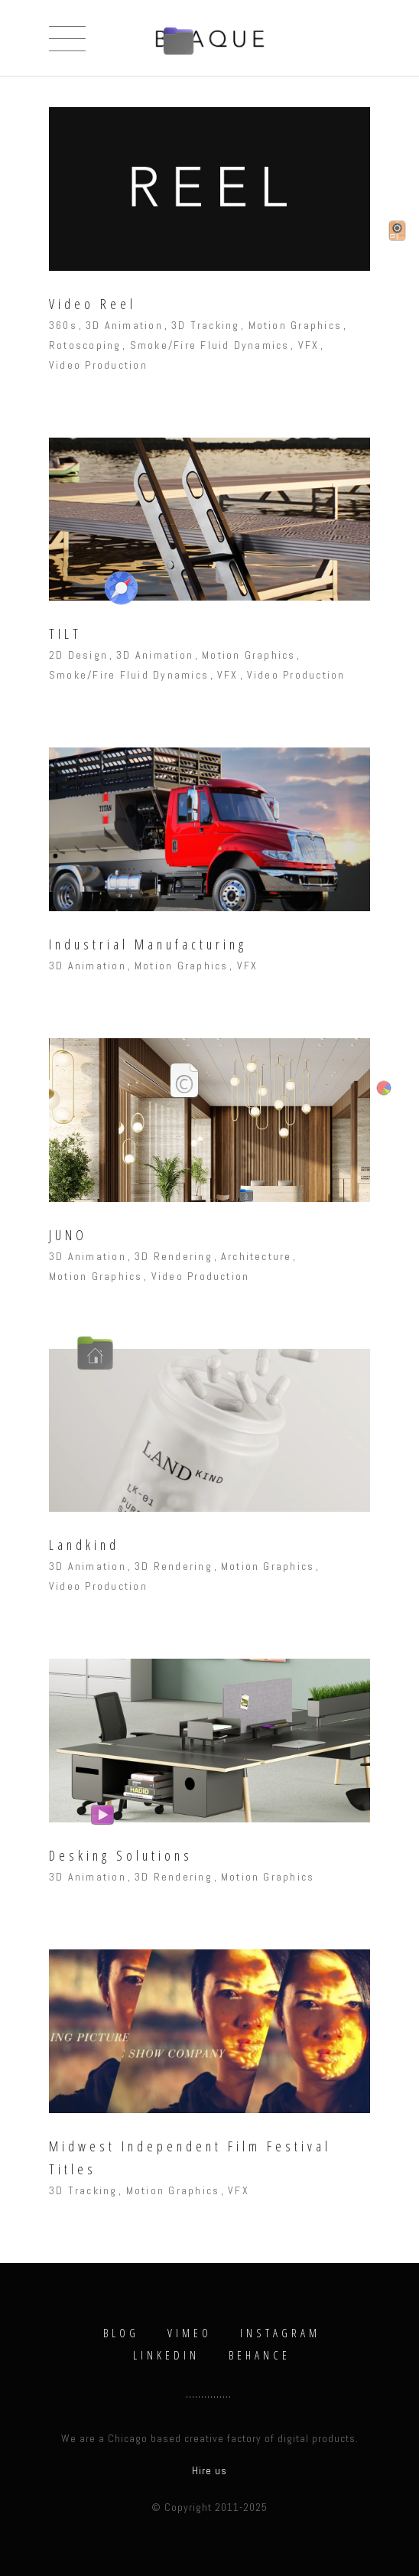 The height and width of the screenshot is (2576, 419). I want to click on open disk usage analyzer, so click(384, 1088).